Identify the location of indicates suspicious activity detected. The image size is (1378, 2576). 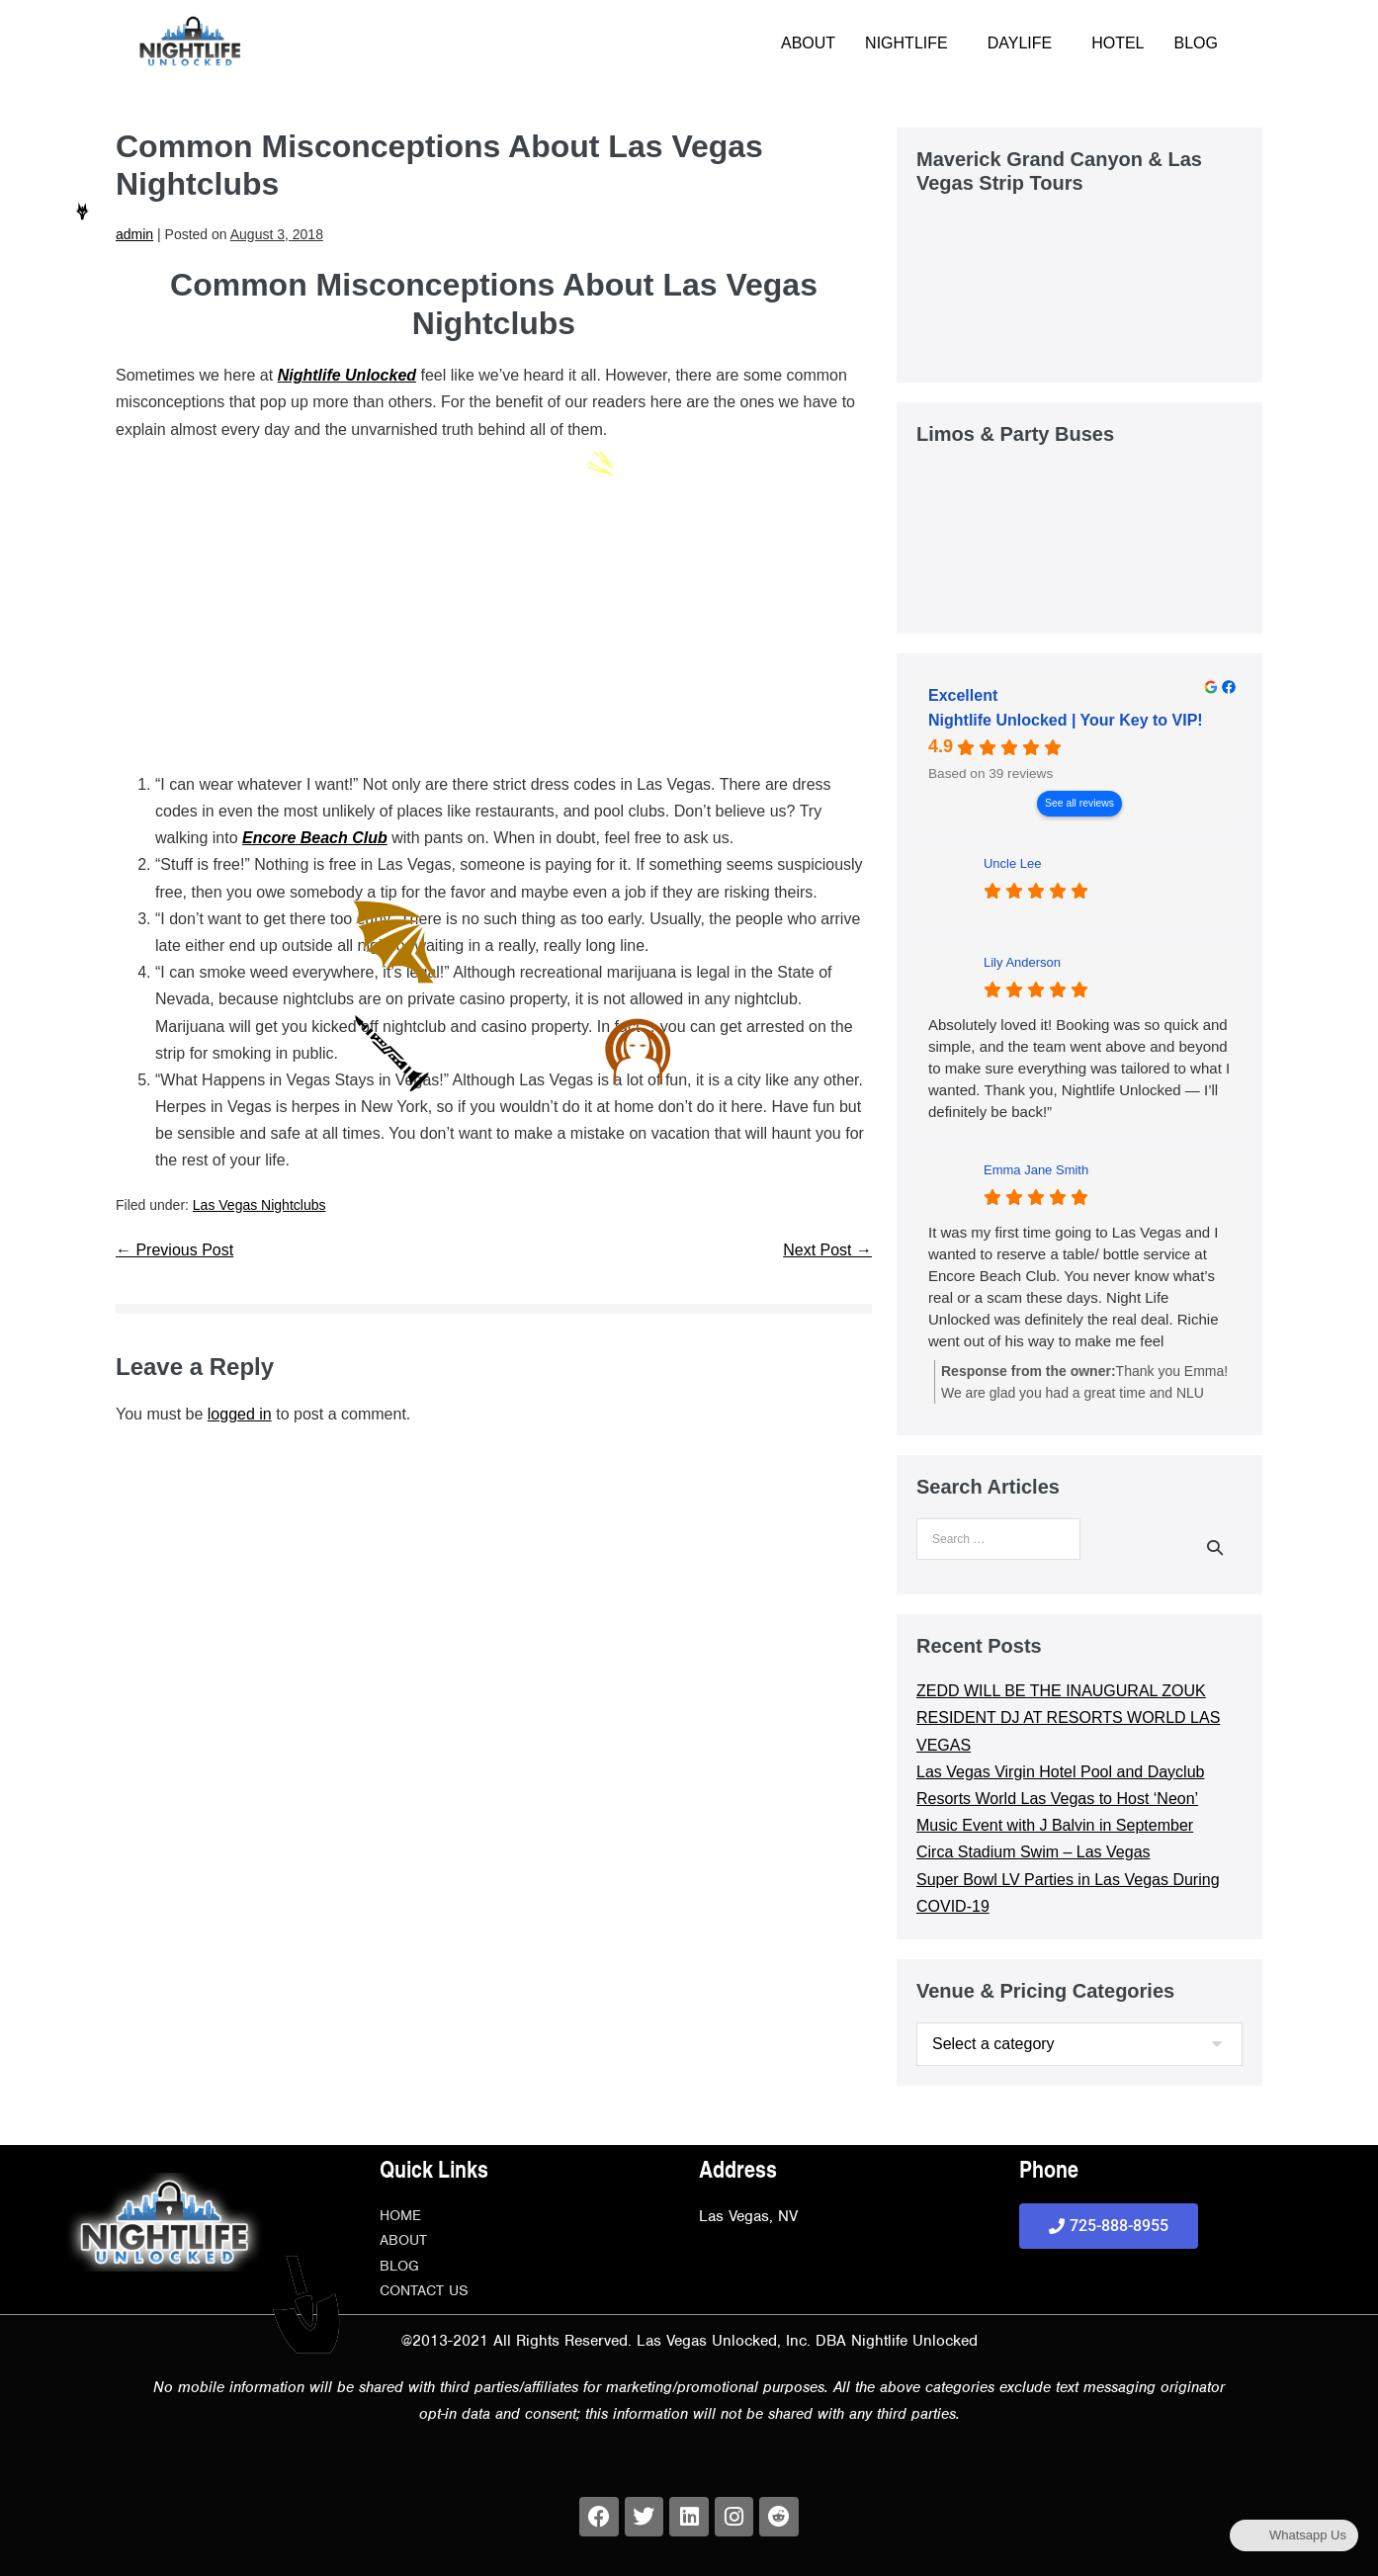
(638, 1052).